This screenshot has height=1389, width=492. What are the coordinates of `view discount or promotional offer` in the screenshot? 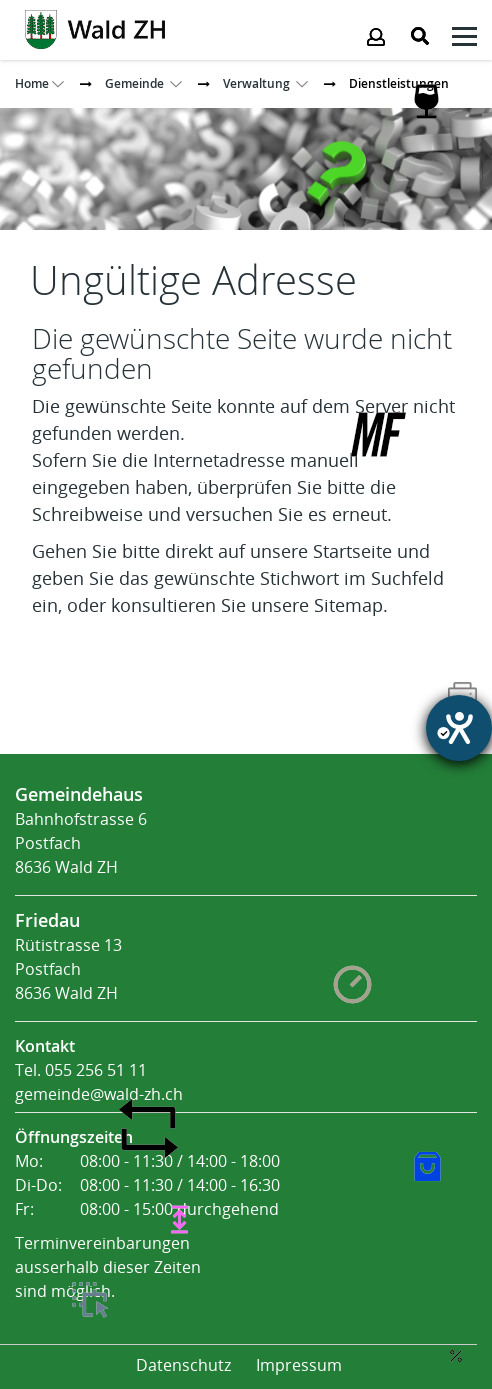 It's located at (456, 1356).